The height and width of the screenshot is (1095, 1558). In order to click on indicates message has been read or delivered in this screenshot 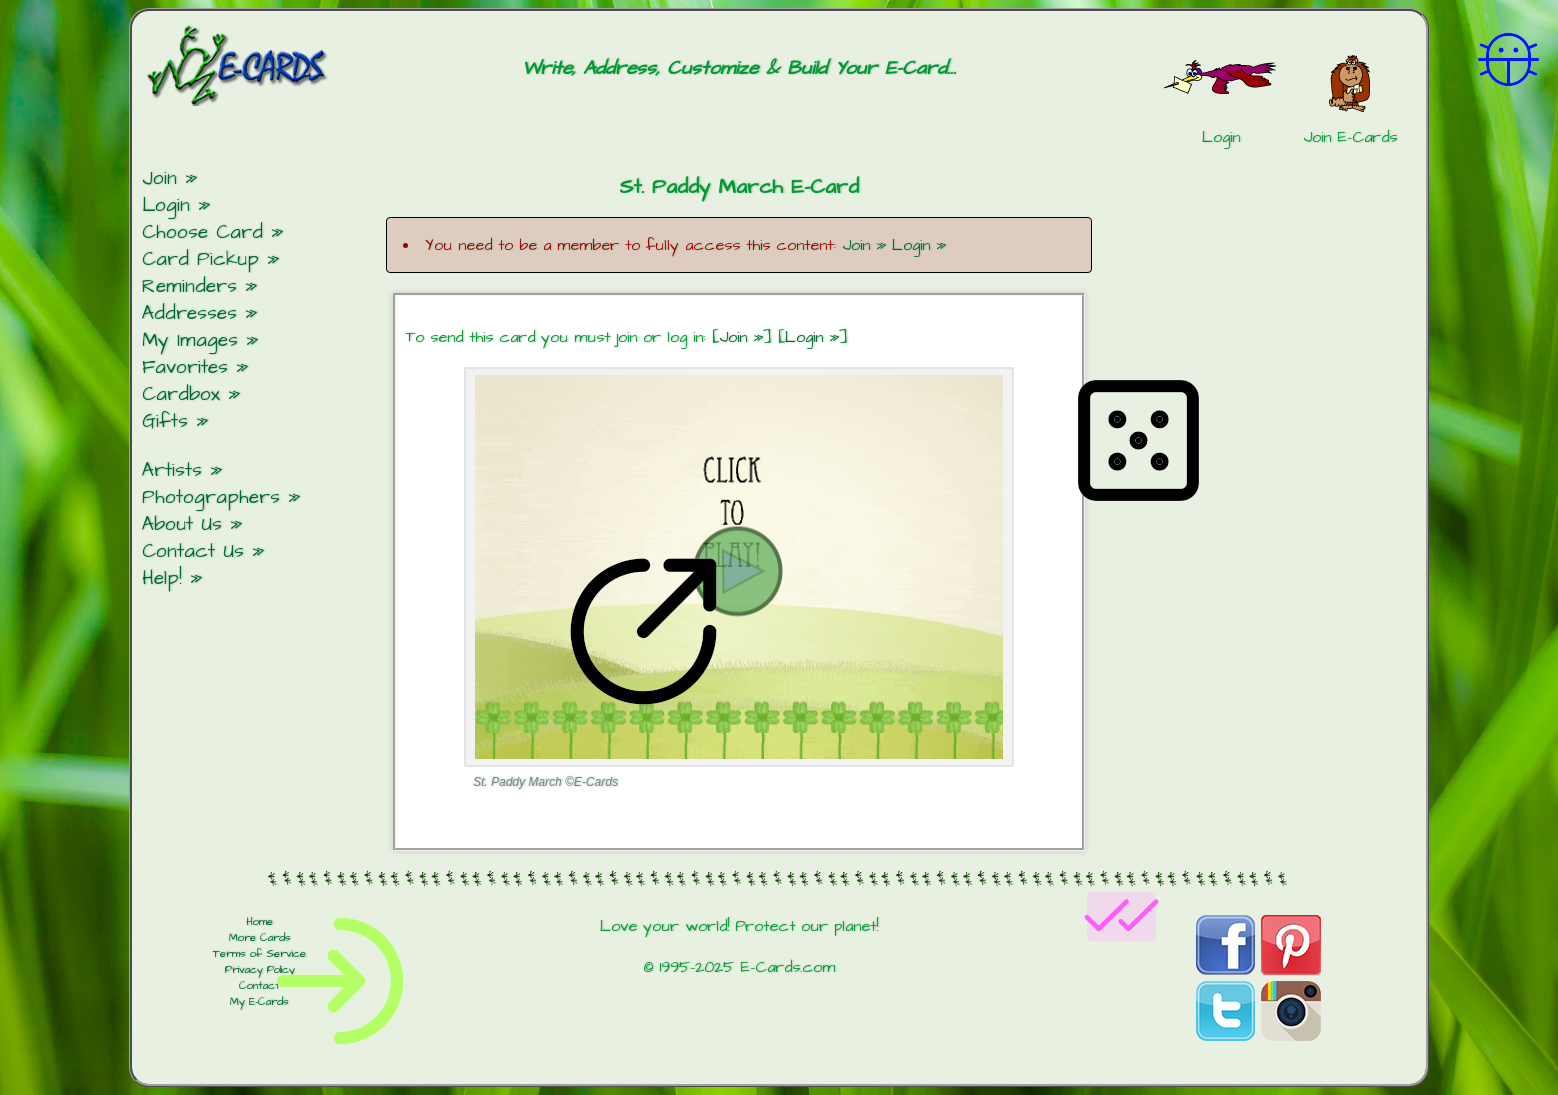, I will do `click(1121, 916)`.